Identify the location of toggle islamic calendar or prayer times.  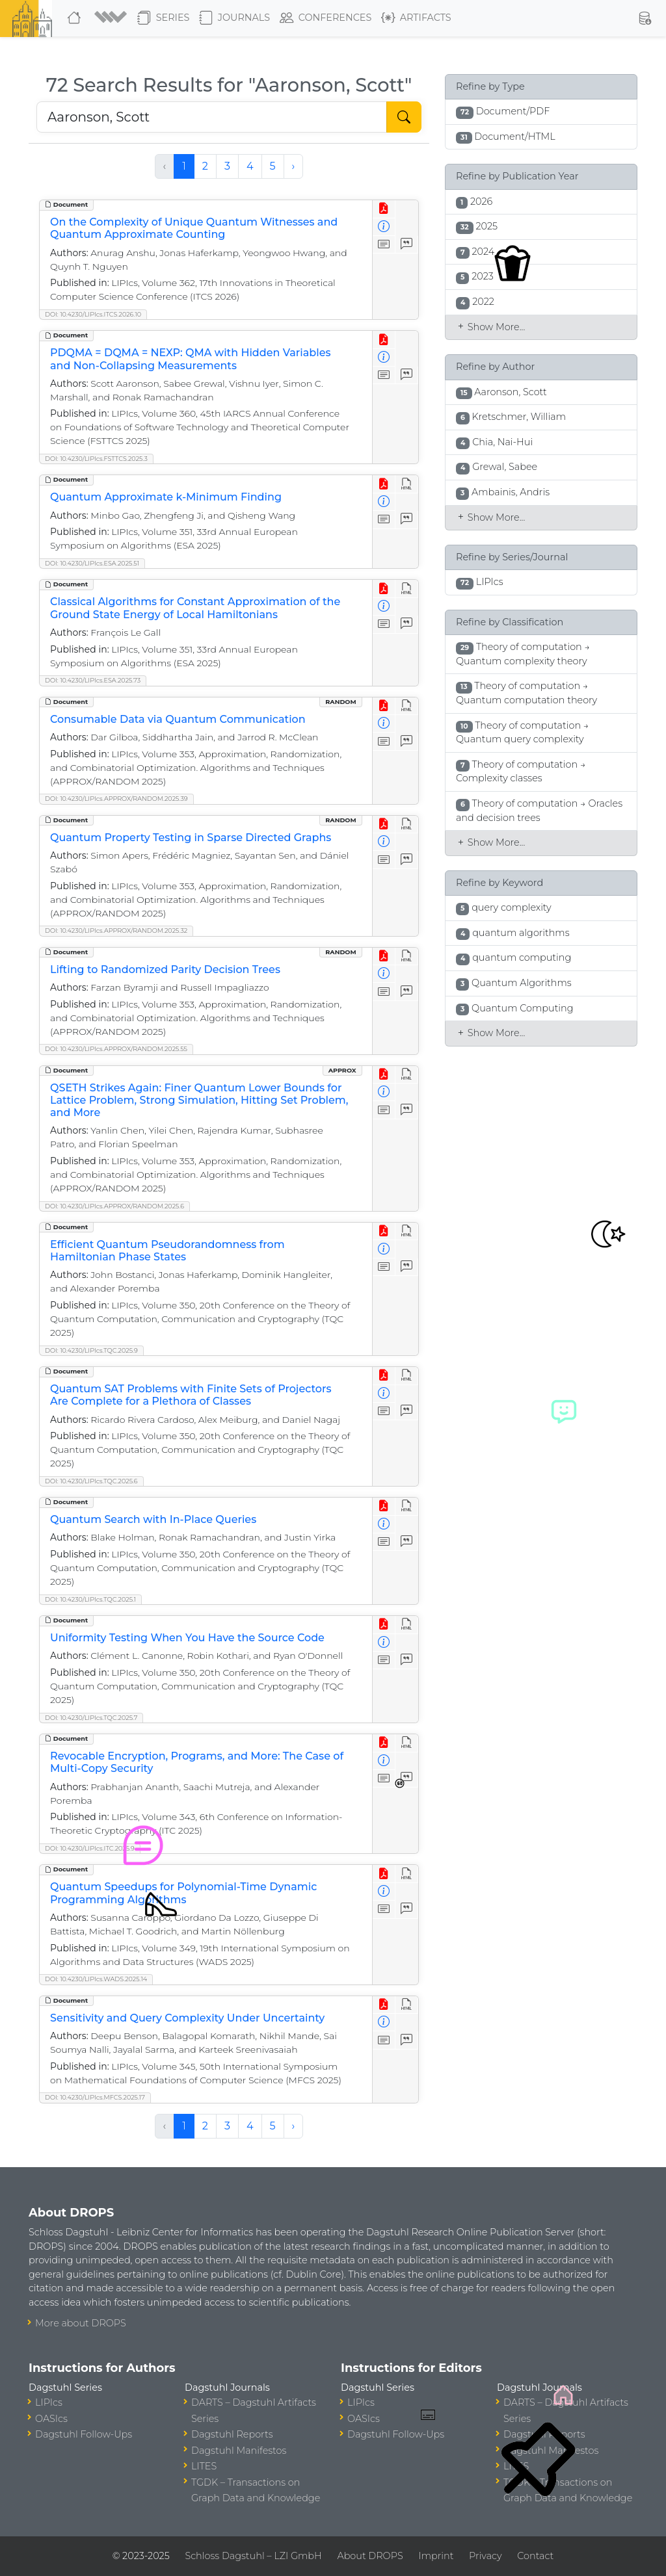
(607, 1234).